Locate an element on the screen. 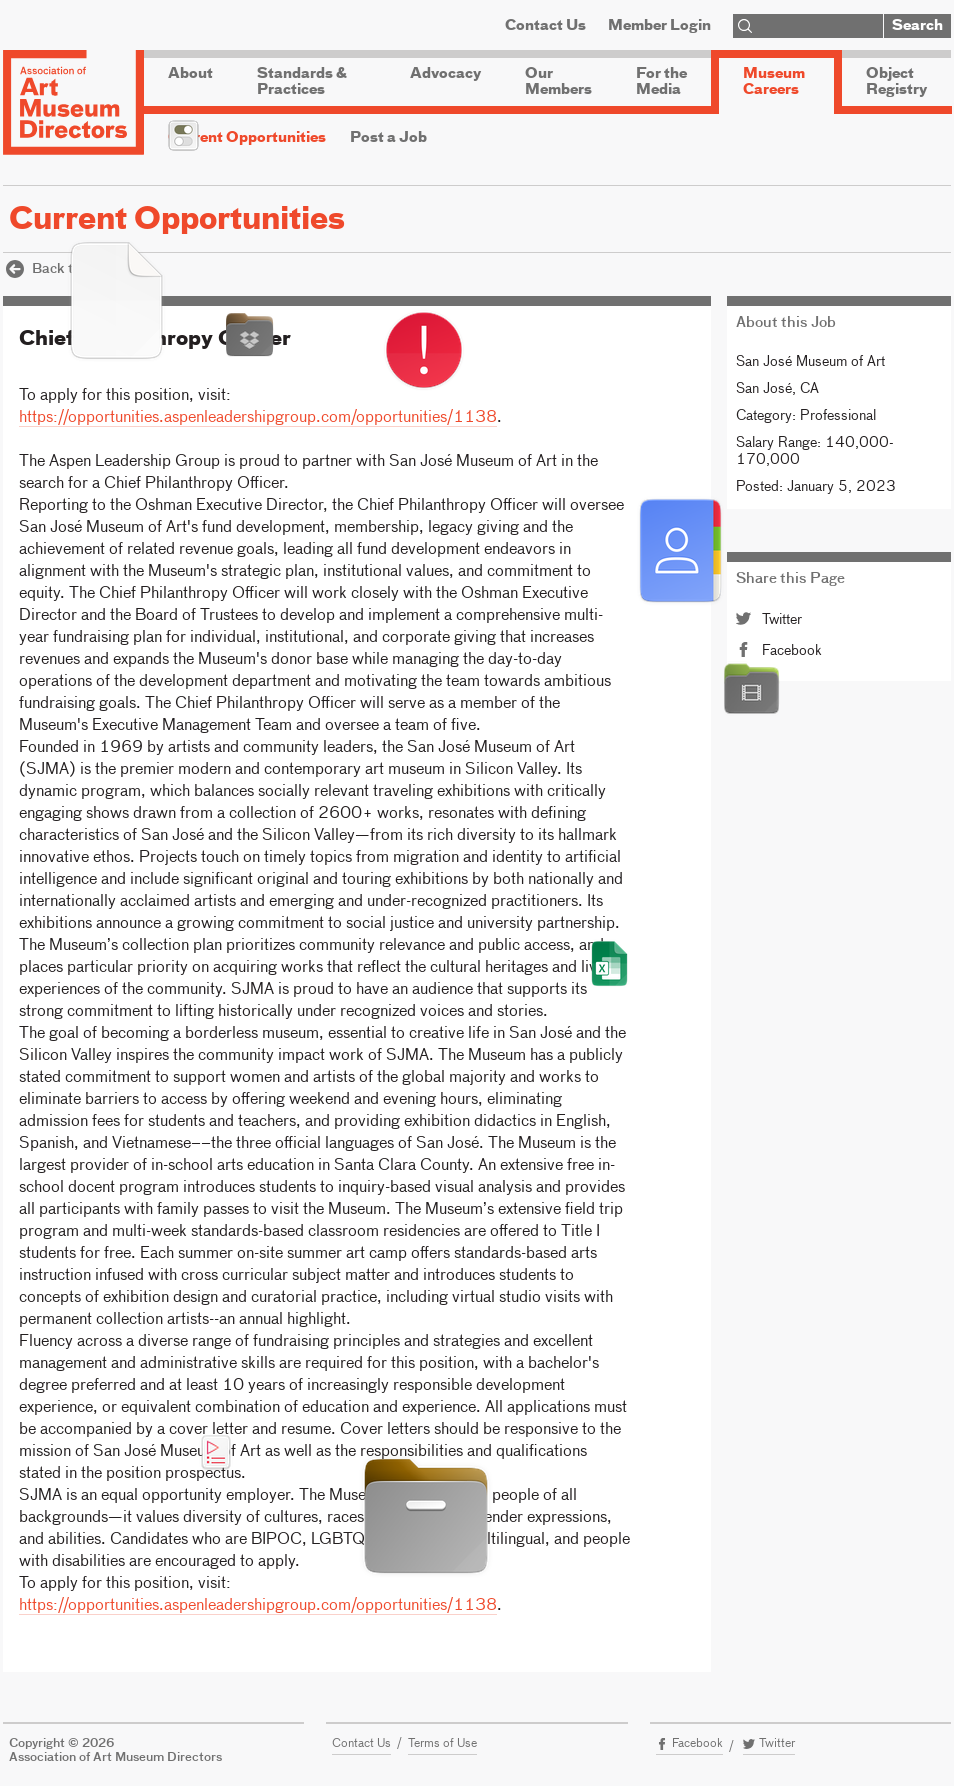  an mpegurl audio playlist file is located at coordinates (216, 1452).